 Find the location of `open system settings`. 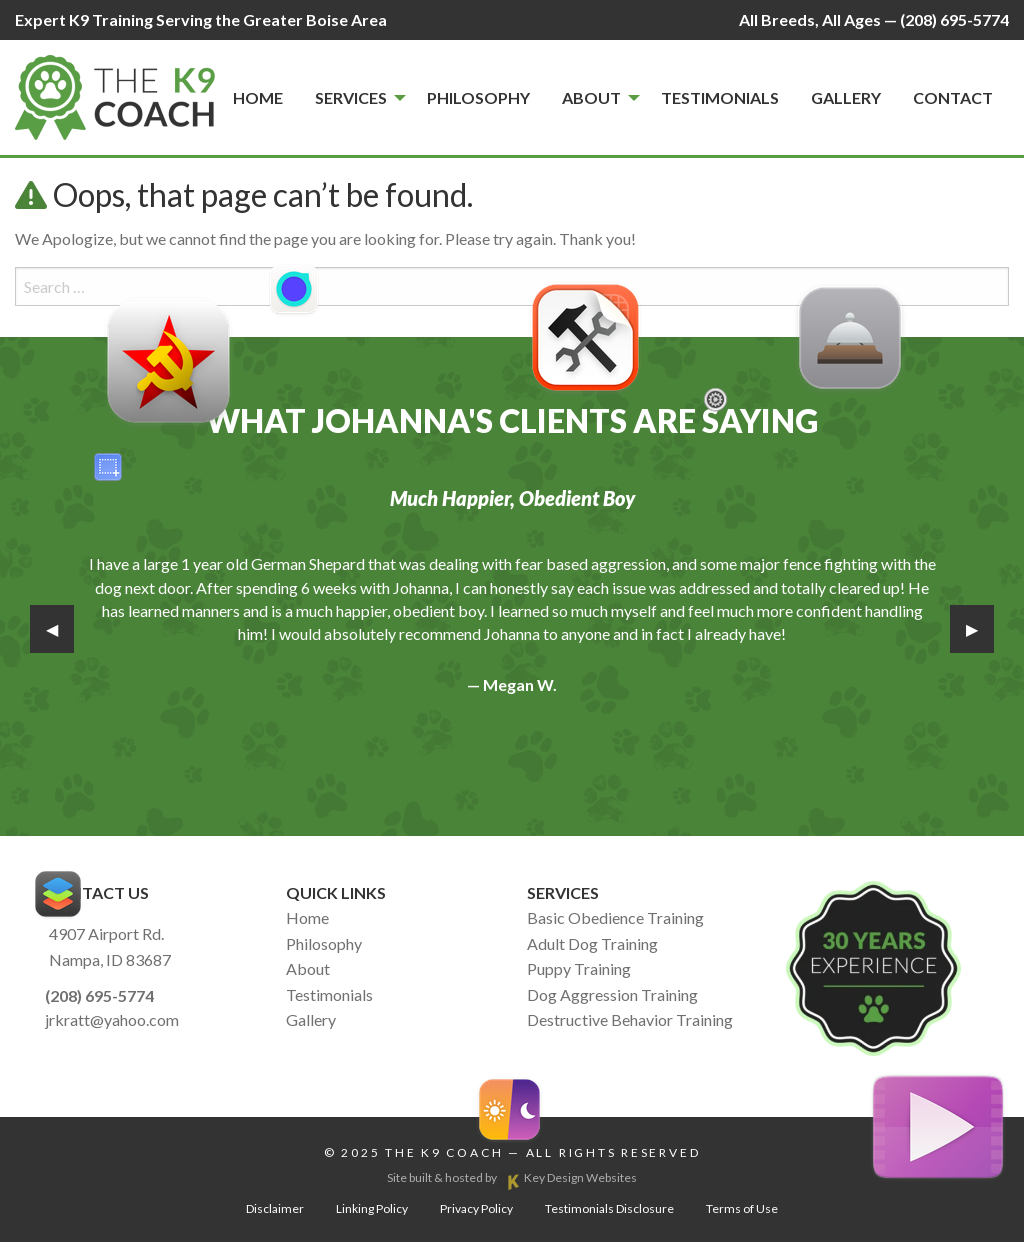

open system settings is located at coordinates (715, 399).